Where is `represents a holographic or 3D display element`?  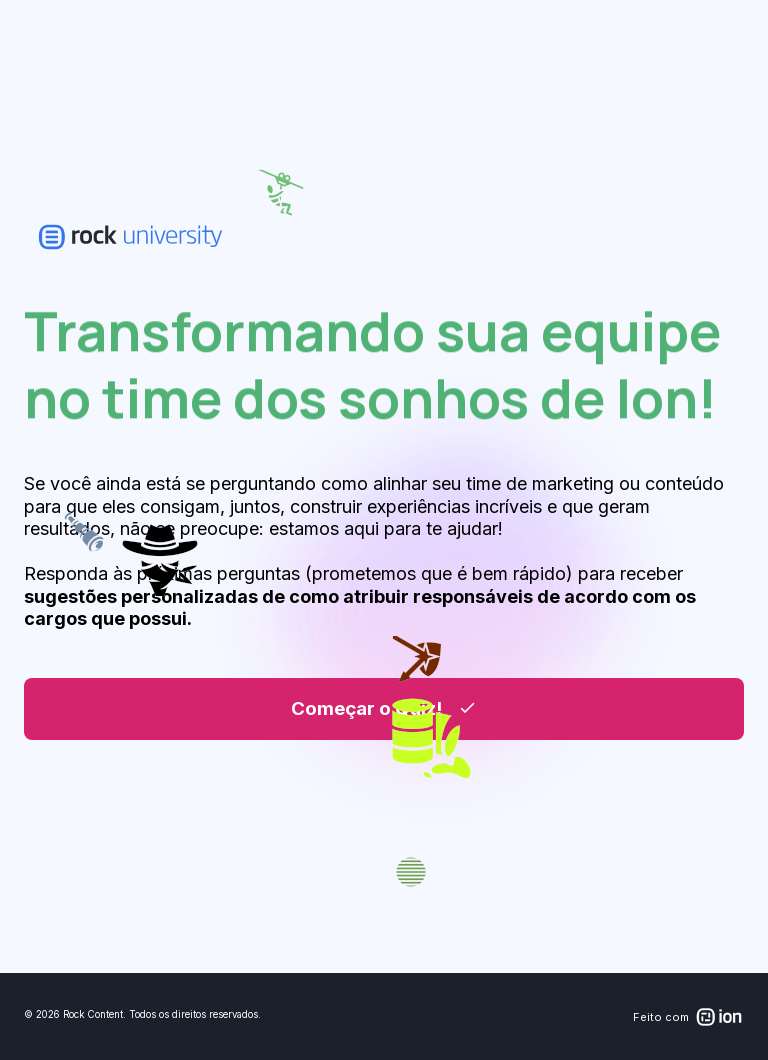 represents a holographic or 3D display element is located at coordinates (411, 872).